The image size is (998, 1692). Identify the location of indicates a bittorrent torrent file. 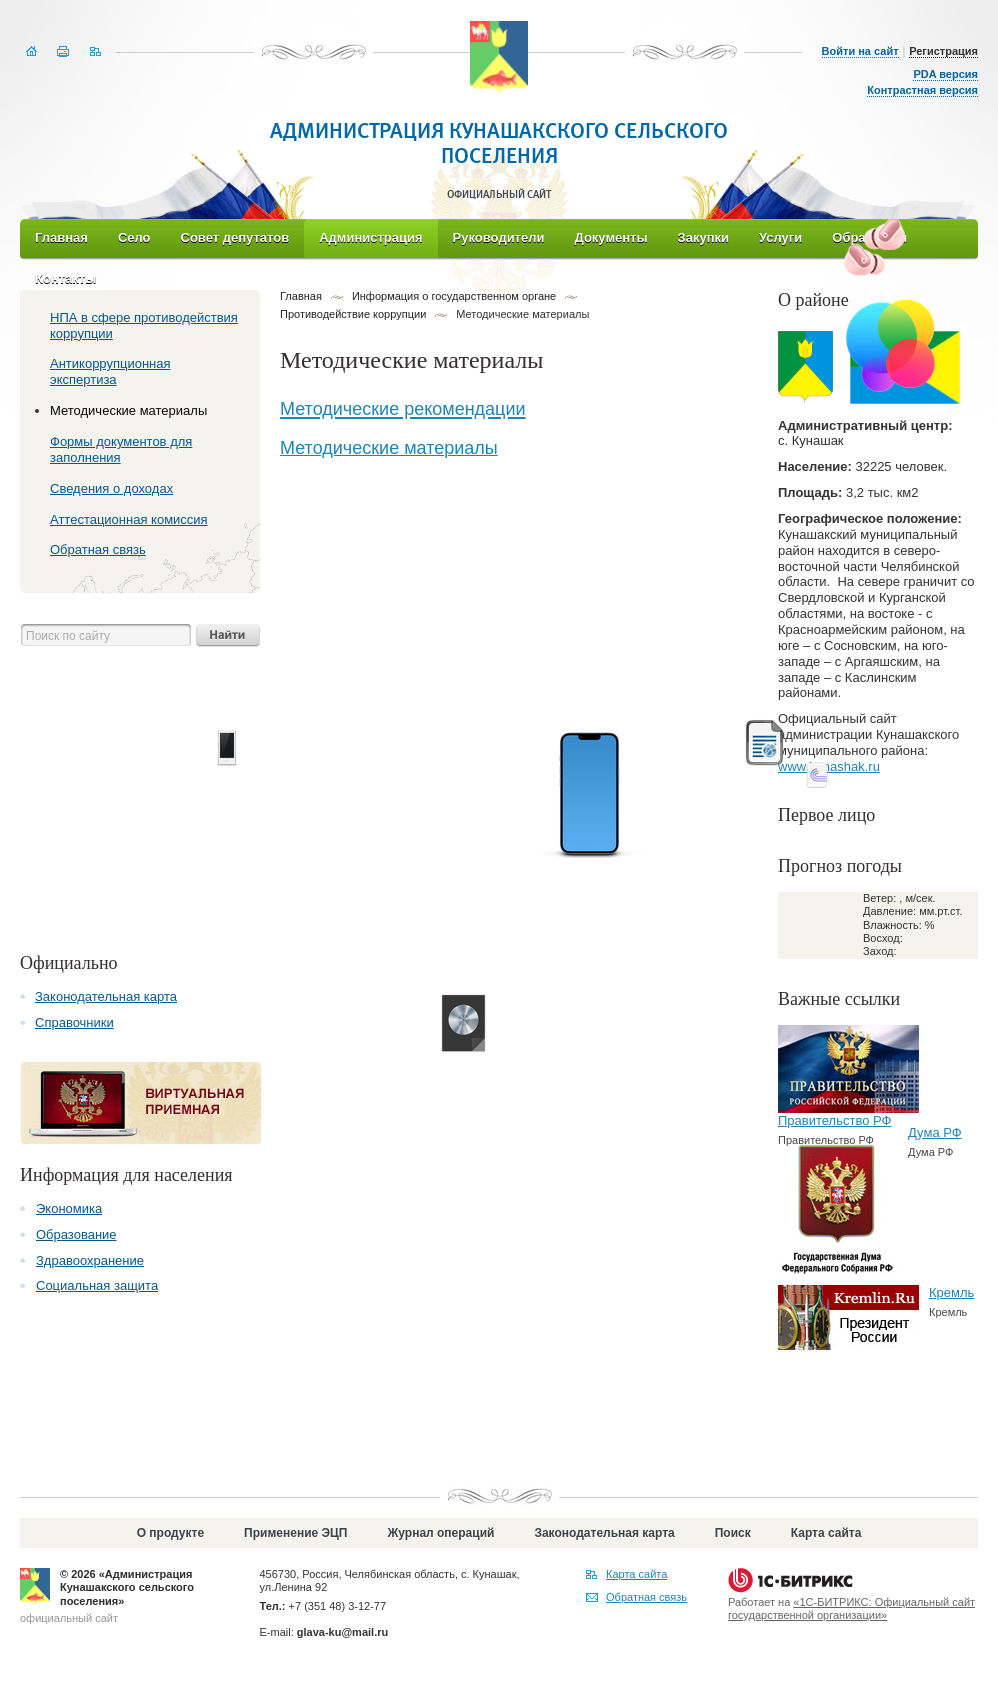
(817, 775).